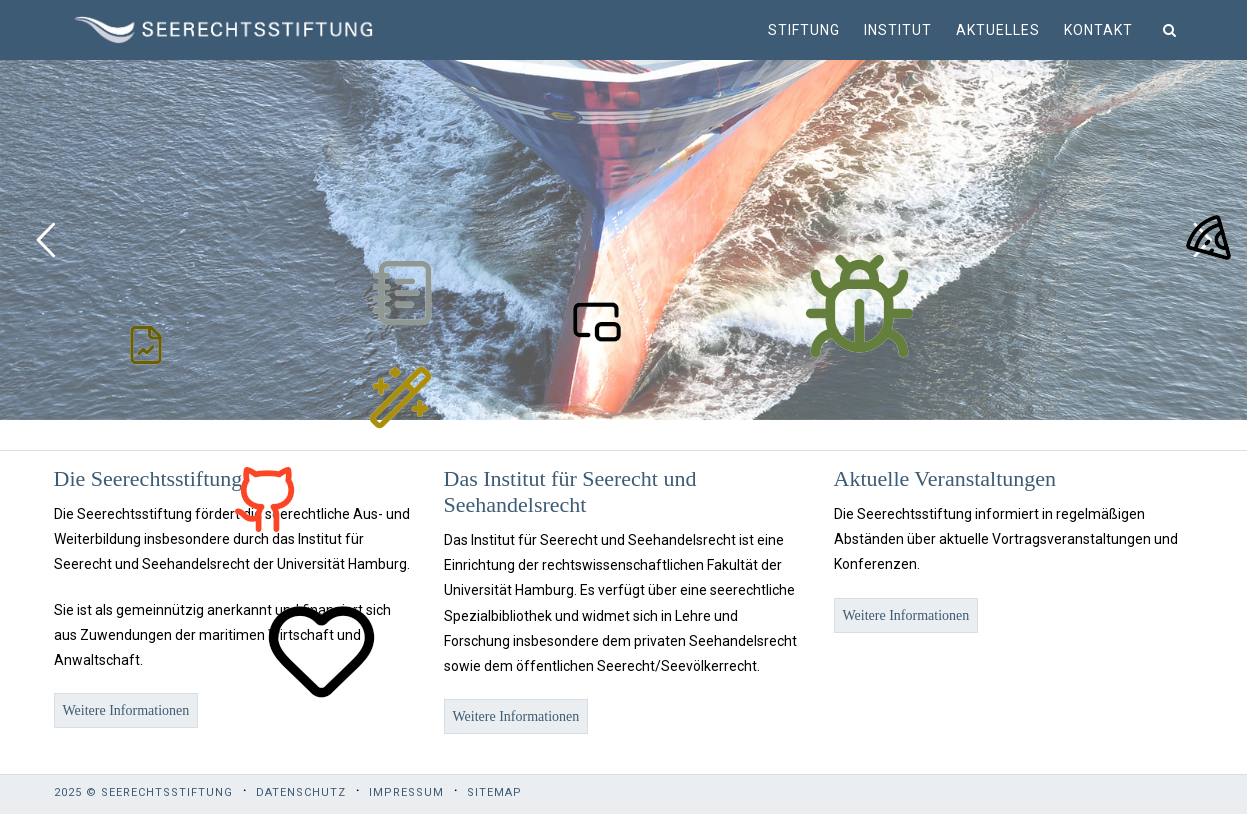  I want to click on add item to favorites, so click(321, 649).